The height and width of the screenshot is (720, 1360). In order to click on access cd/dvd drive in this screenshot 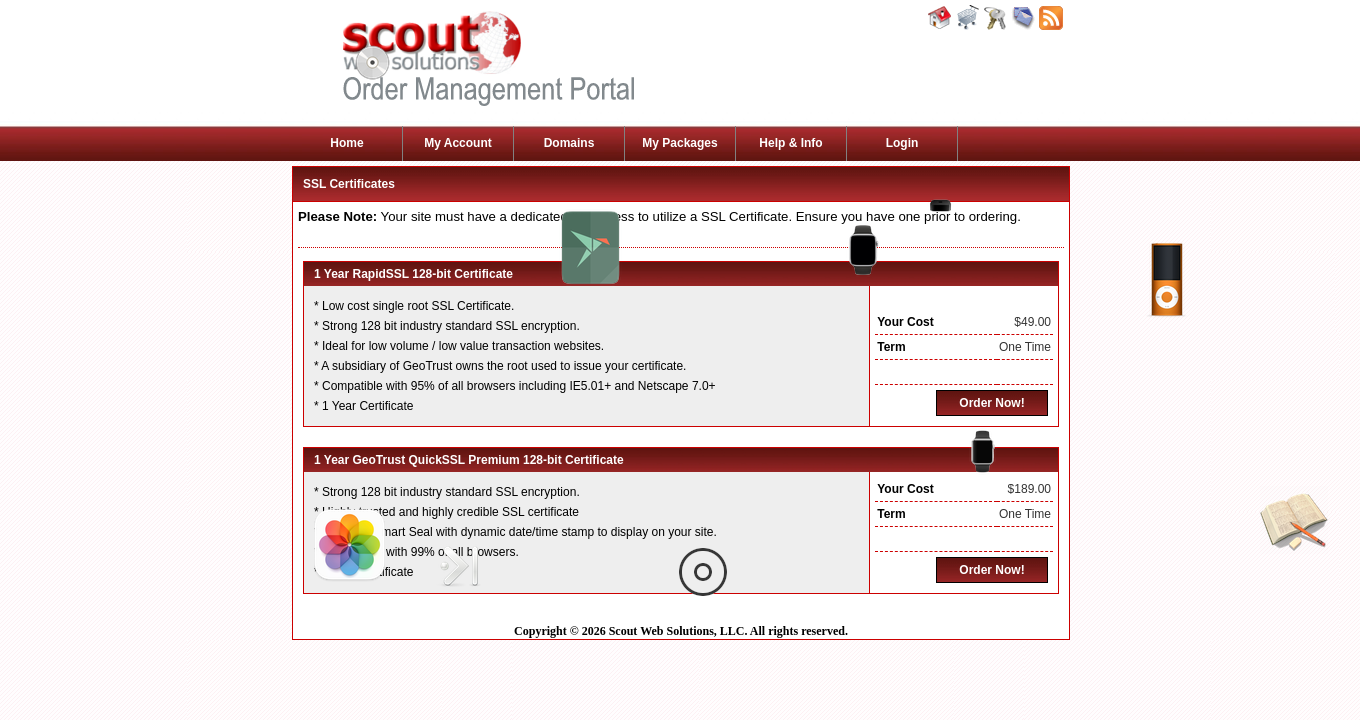, I will do `click(372, 62)`.